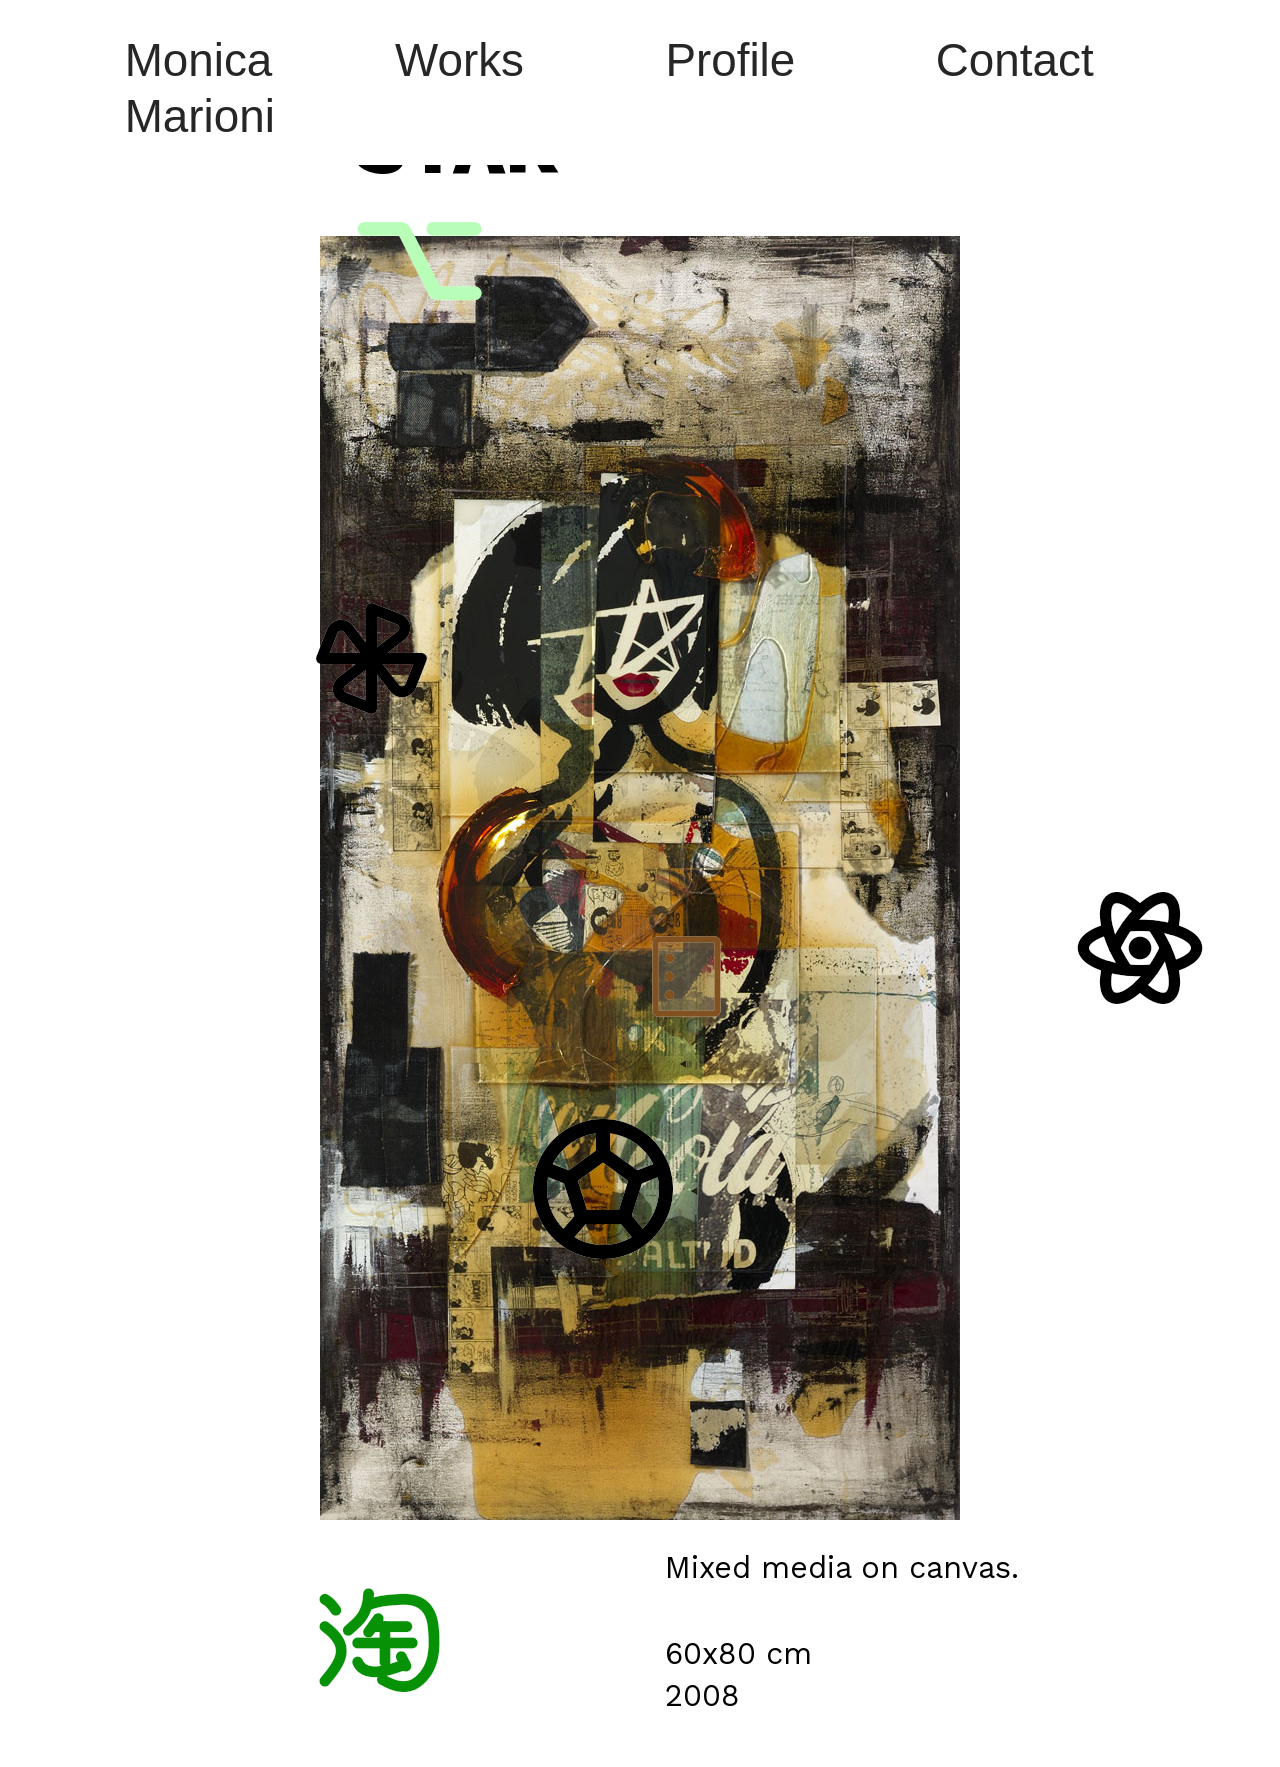 The width and height of the screenshot is (1280, 1767). I want to click on indicates a React.js application or component, so click(1140, 948).